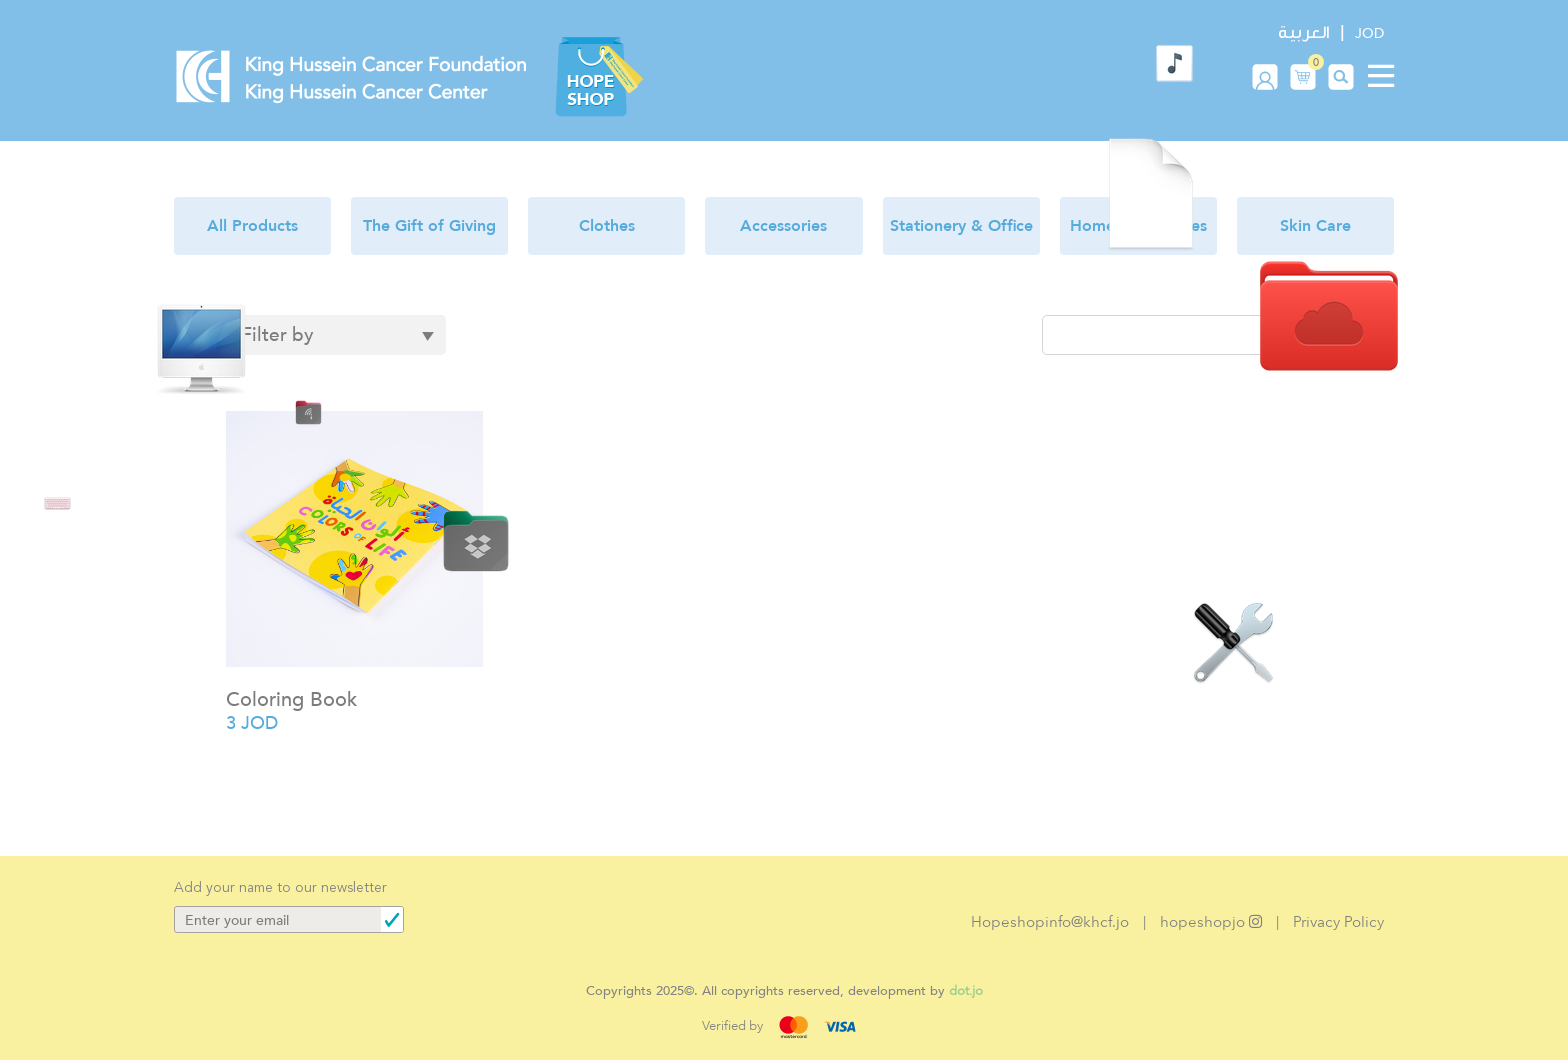 Image resolution: width=1568 pixels, height=1060 pixels. What do you see at coordinates (476, 541) in the screenshot?
I see `open your Dropbox synced folder` at bounding box center [476, 541].